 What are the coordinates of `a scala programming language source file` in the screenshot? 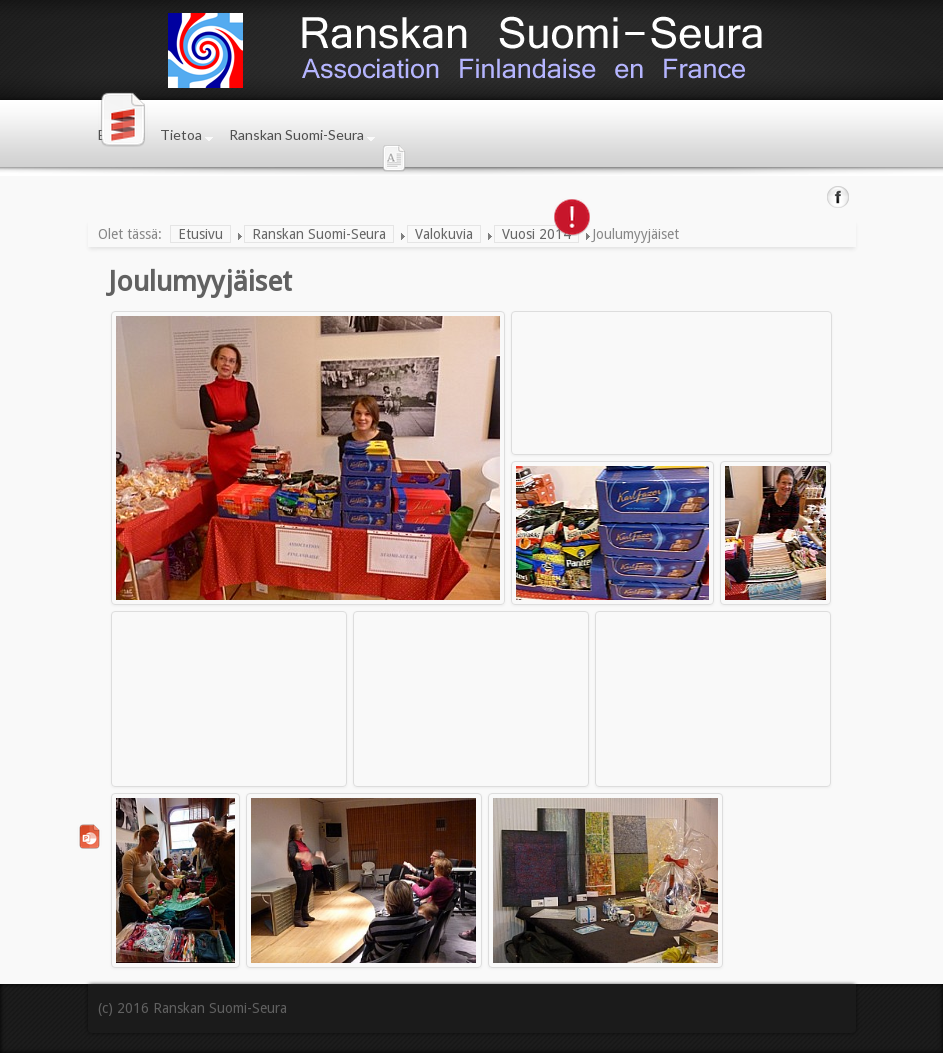 It's located at (123, 119).